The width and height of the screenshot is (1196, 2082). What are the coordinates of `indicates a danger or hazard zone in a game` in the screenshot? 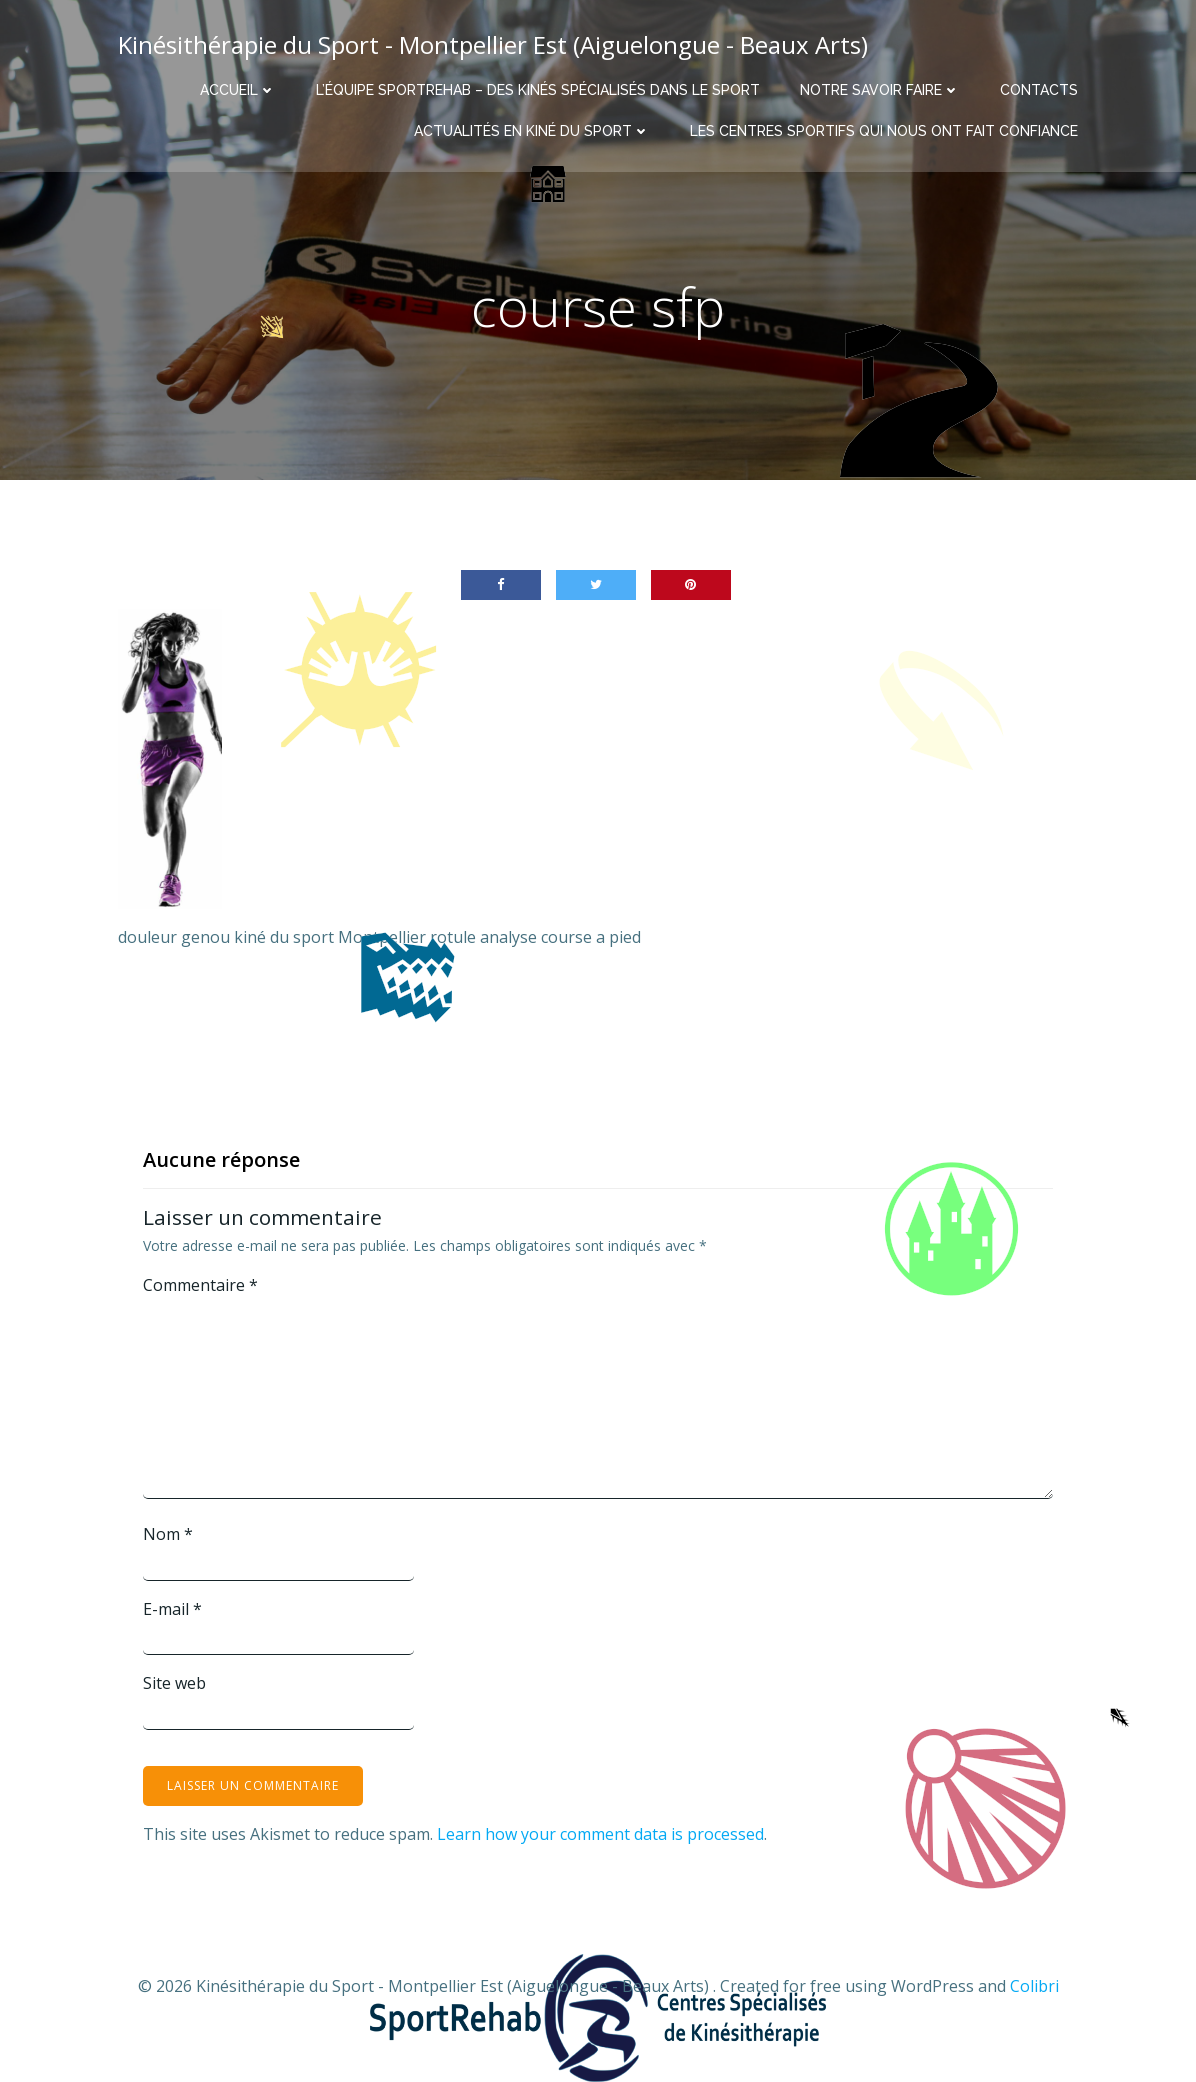 It's located at (407, 978).